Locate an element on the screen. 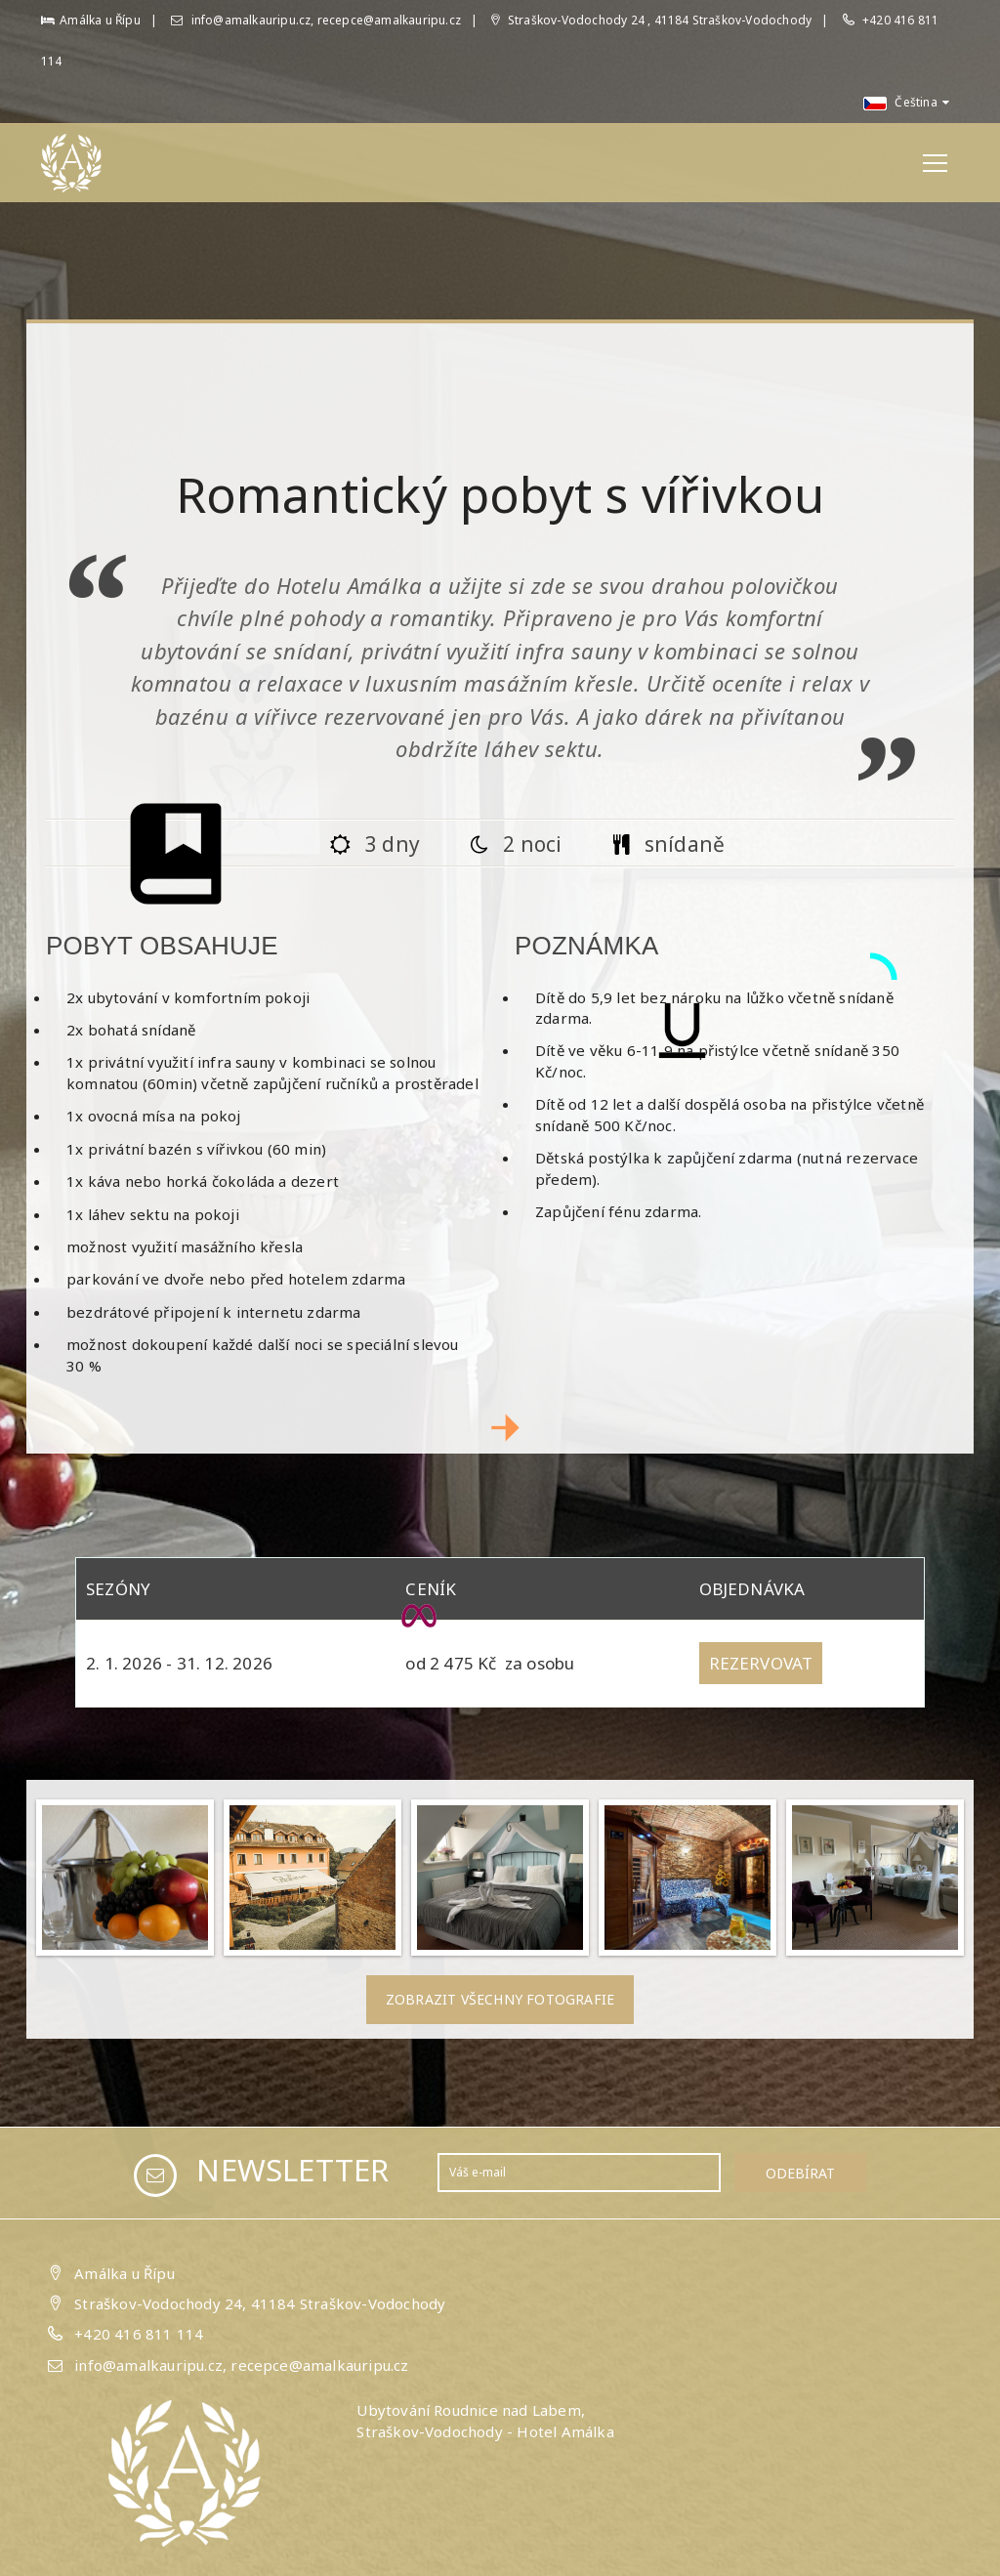 This screenshot has height=2576, width=1000. meta company logo is located at coordinates (419, 1616).